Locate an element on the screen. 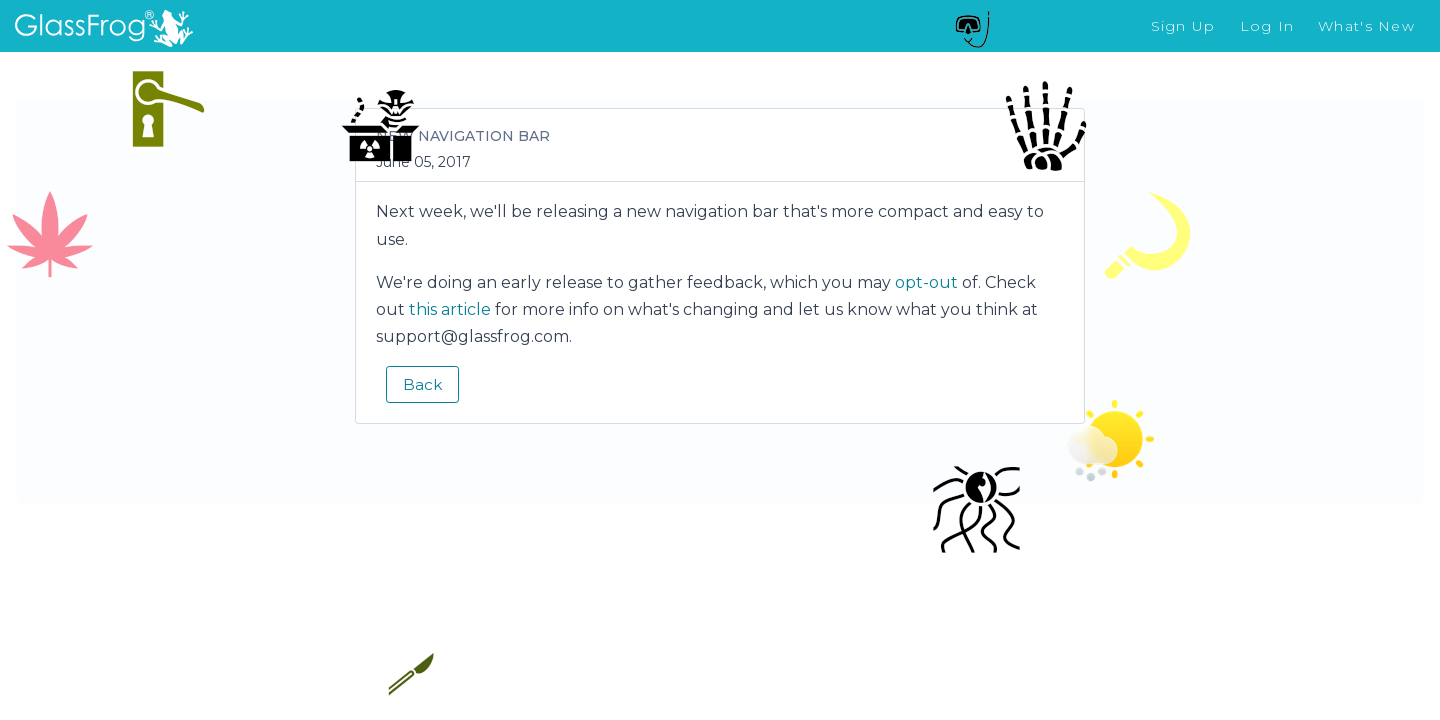  access security or lock settings is located at coordinates (165, 109).